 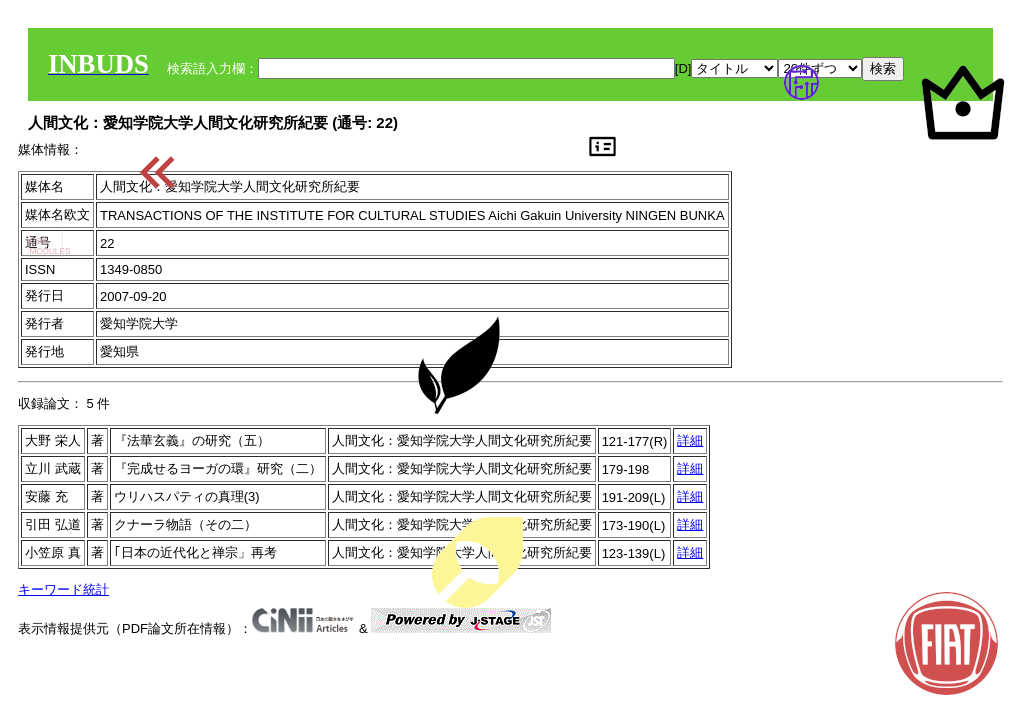 What do you see at coordinates (801, 82) in the screenshot?
I see `open filen cloud storage app` at bounding box center [801, 82].